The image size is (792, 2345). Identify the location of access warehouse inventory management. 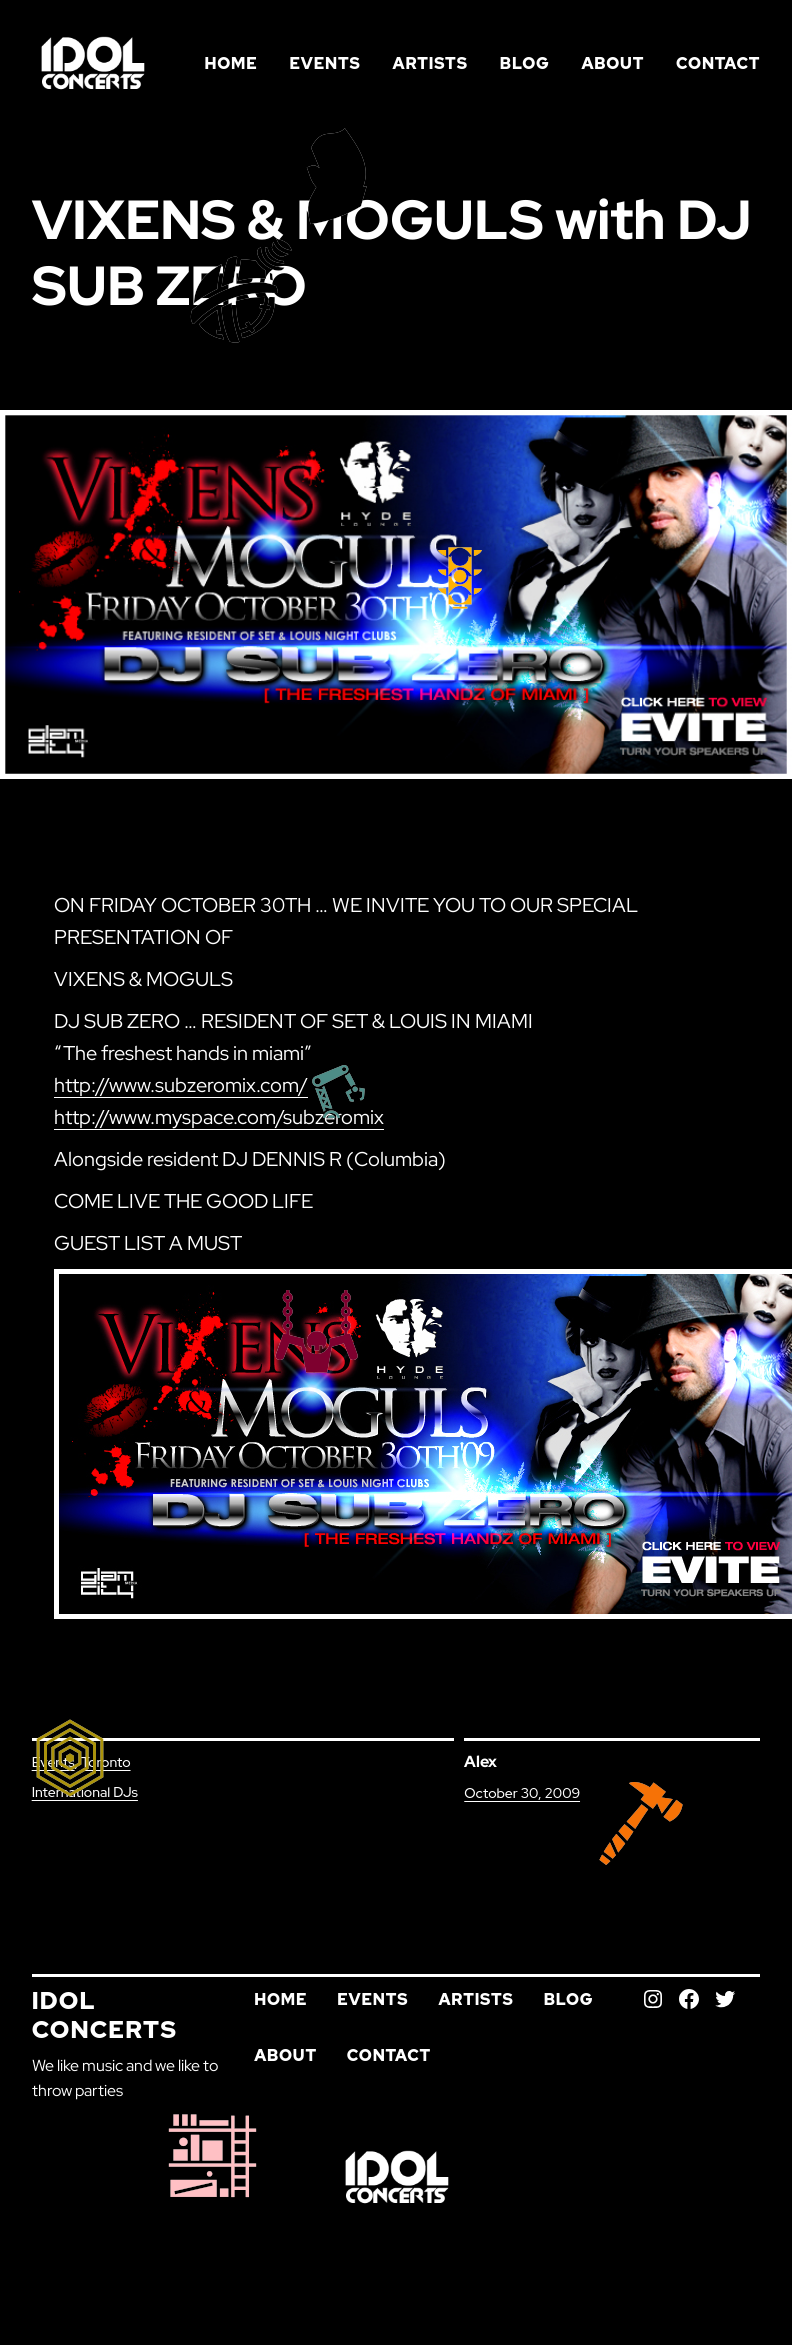
(212, 2153).